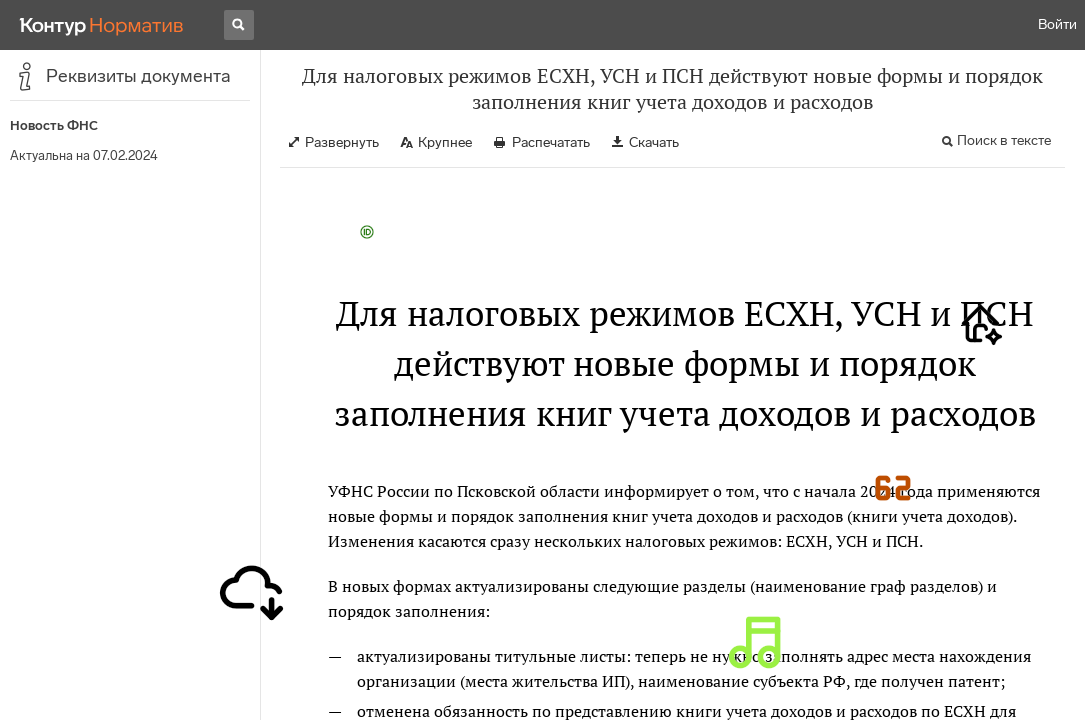 The image size is (1085, 720). What do you see at coordinates (757, 642) in the screenshot?
I see `access music library or player` at bounding box center [757, 642].